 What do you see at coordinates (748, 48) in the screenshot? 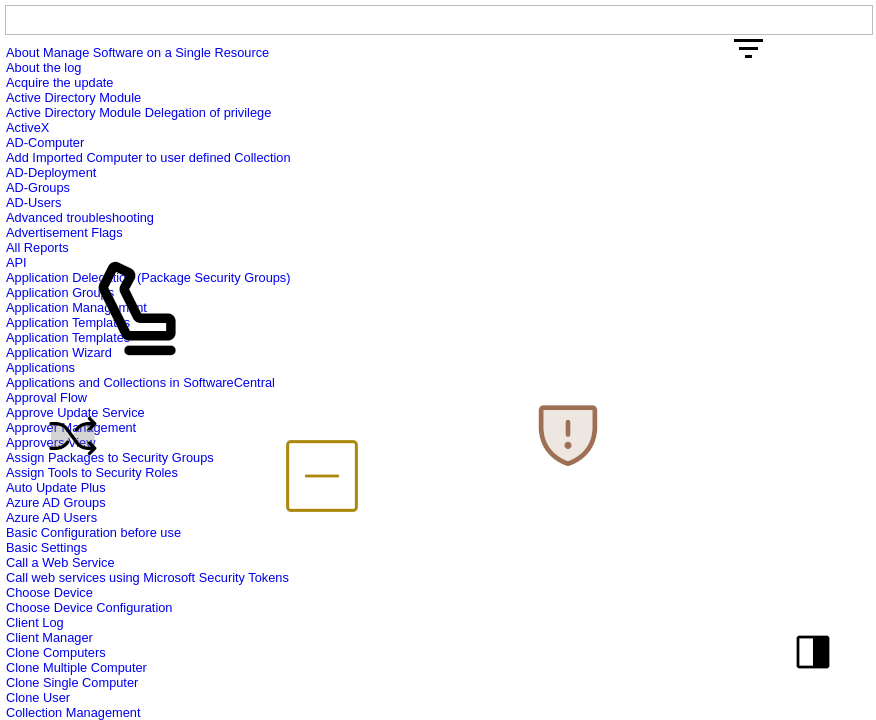
I see `filter or sort list items` at bounding box center [748, 48].